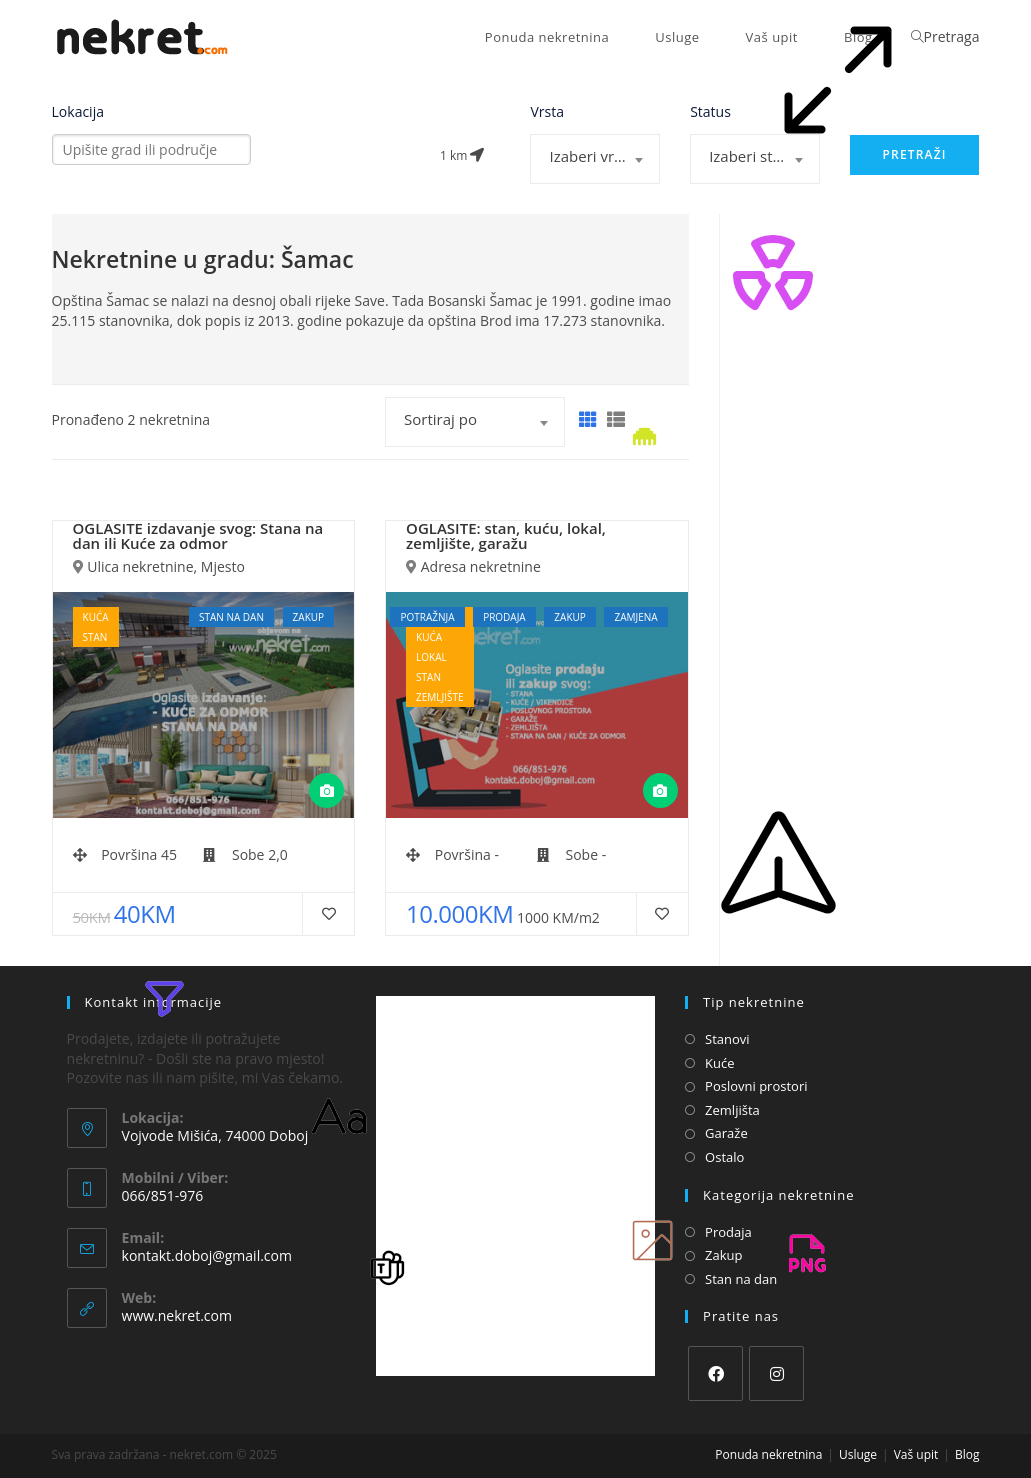 The width and height of the screenshot is (1031, 1478). What do you see at coordinates (164, 997) in the screenshot?
I see `filter or sort content` at bounding box center [164, 997].